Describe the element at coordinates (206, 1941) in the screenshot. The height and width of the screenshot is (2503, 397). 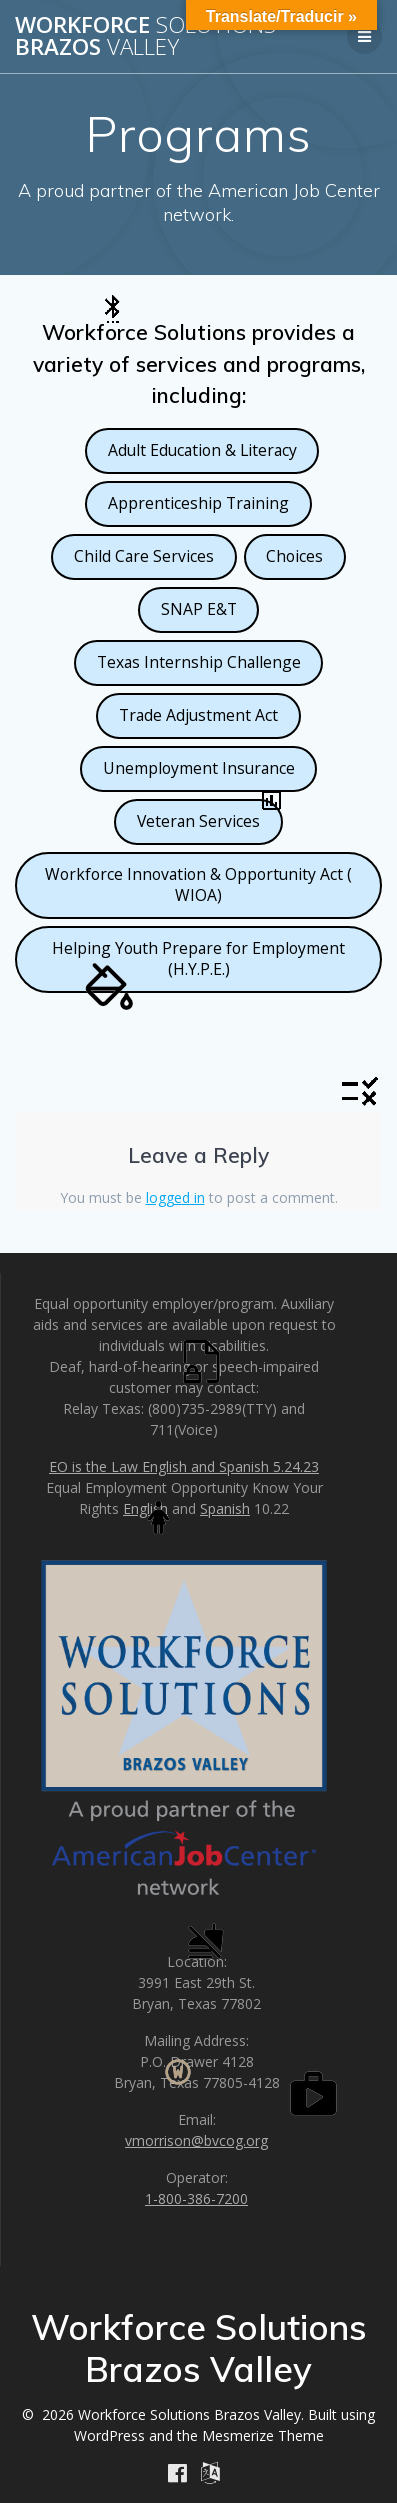
I see `indicates food or eating is not allowed` at that location.